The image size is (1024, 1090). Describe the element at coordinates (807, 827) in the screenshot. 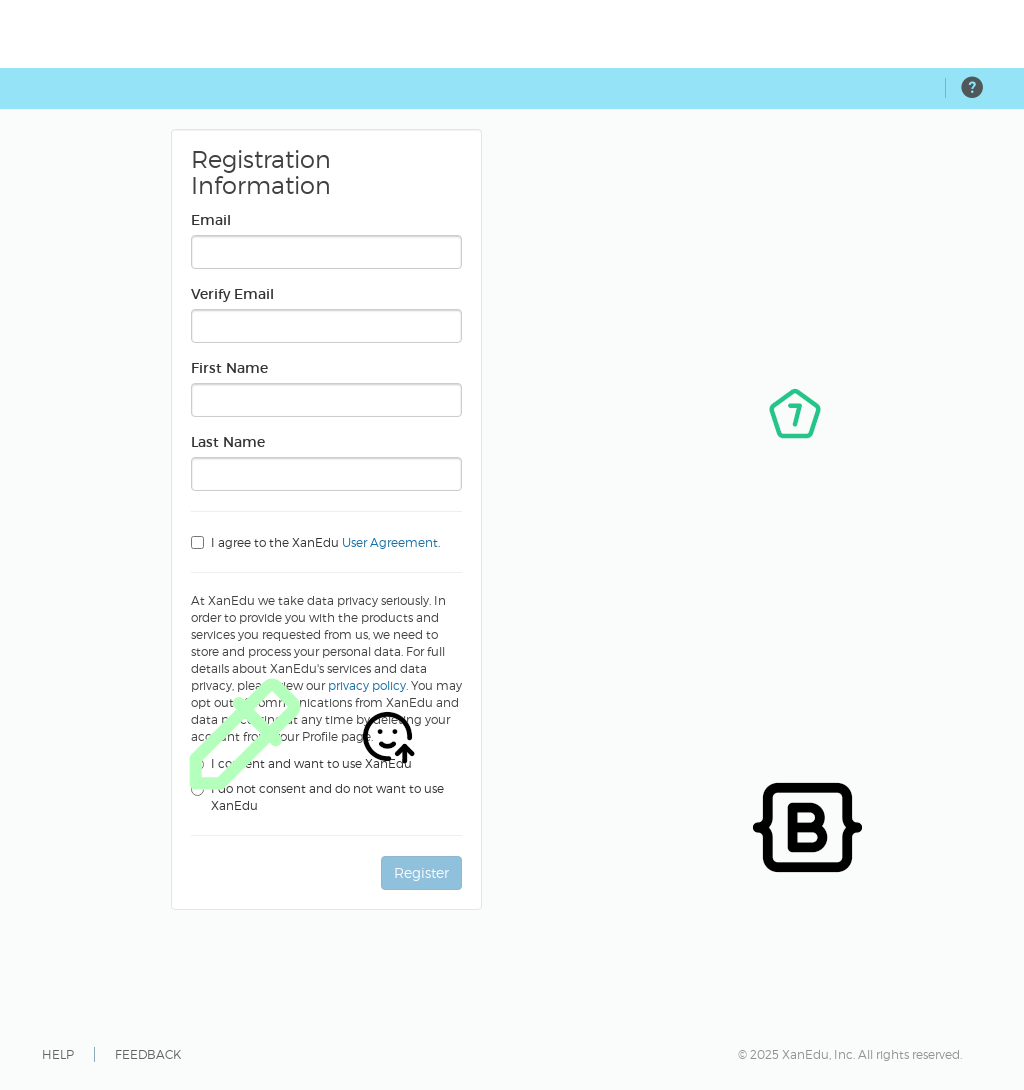

I see `bootstrap framework logo` at that location.